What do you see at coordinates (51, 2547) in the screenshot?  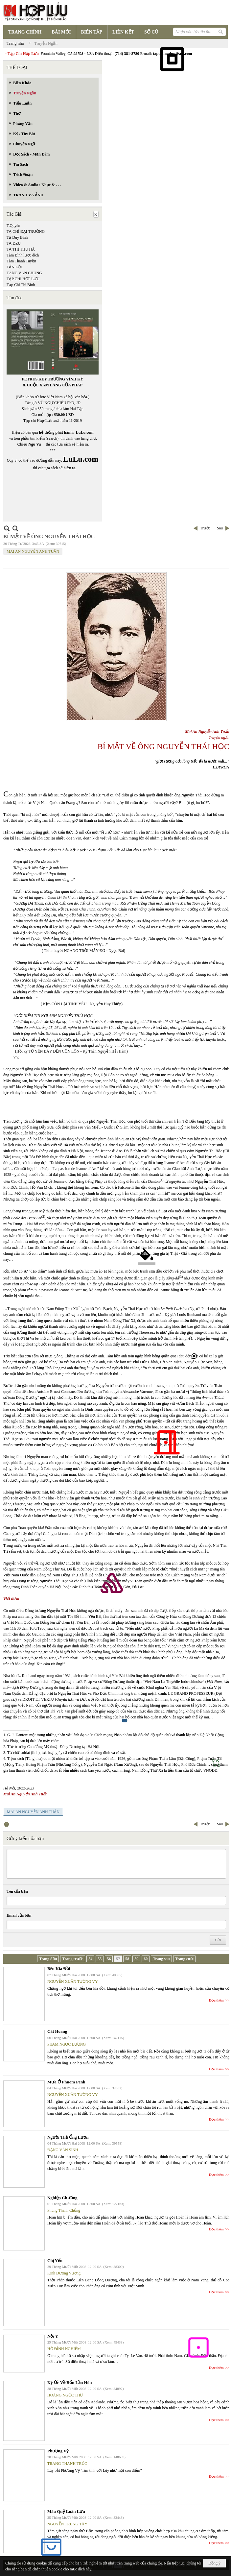 I see `view your shopping bag` at bounding box center [51, 2547].